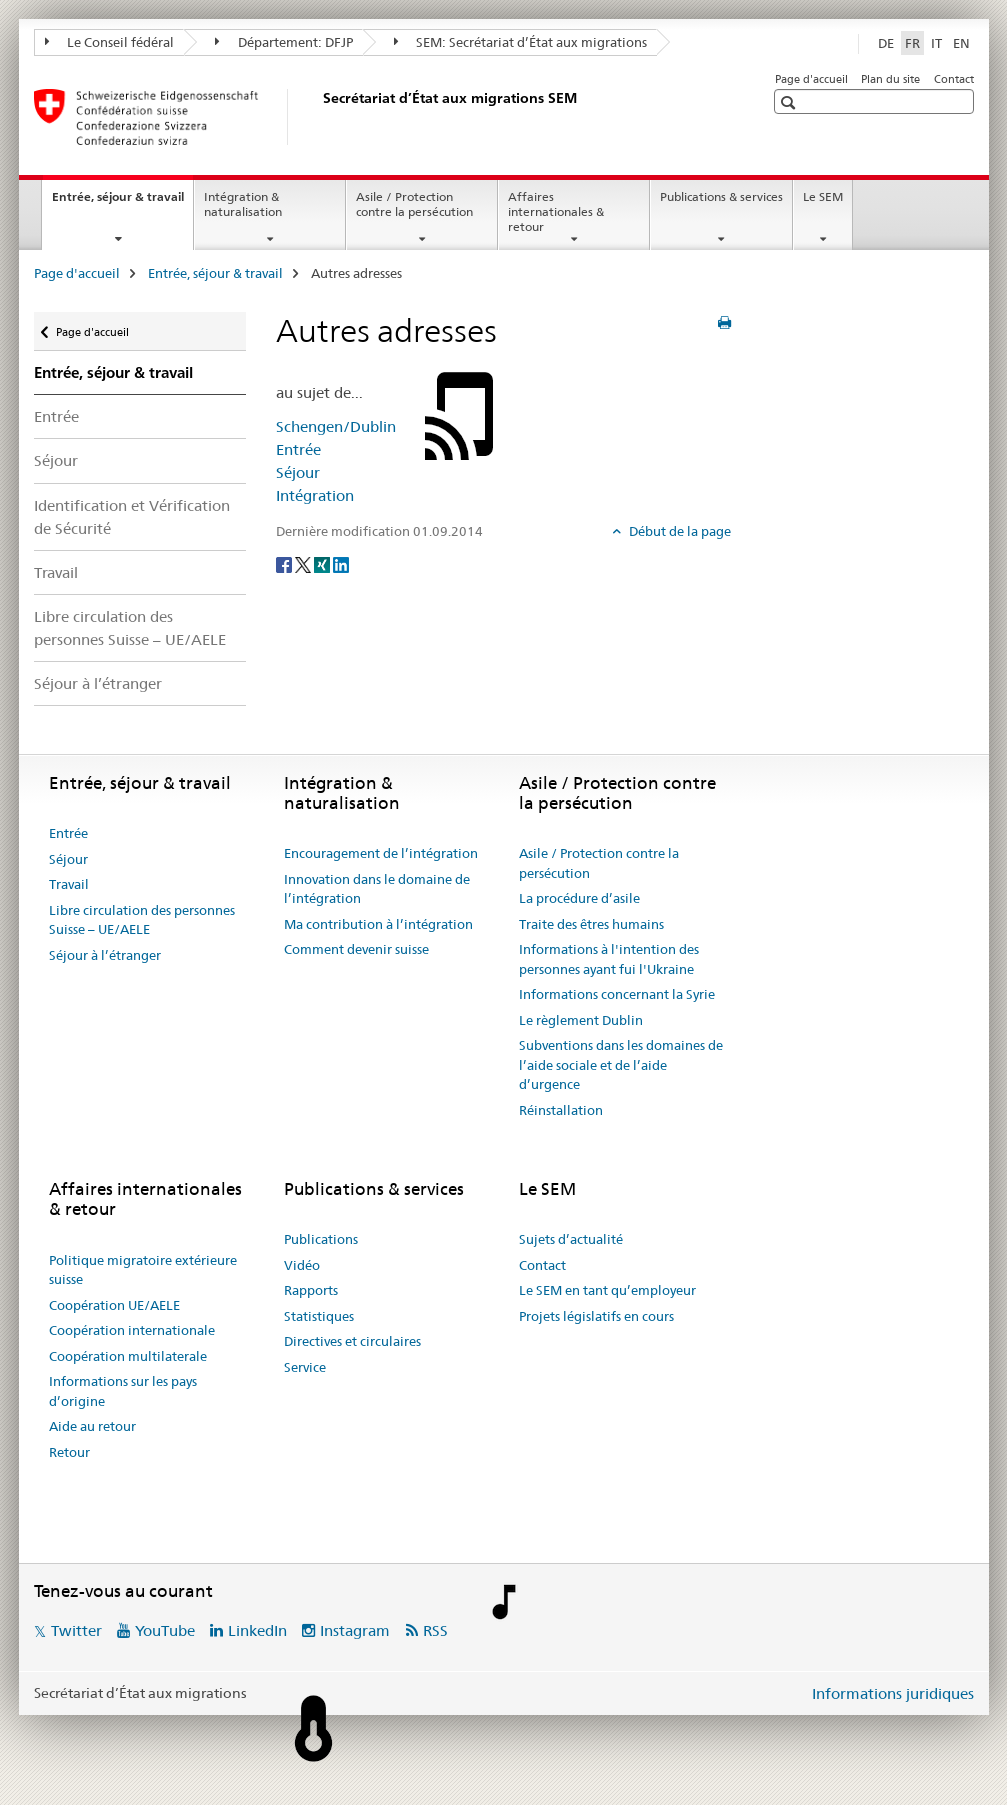 Image resolution: width=1007 pixels, height=1805 pixels. I want to click on tap to connect to a nearby device, so click(465, 416).